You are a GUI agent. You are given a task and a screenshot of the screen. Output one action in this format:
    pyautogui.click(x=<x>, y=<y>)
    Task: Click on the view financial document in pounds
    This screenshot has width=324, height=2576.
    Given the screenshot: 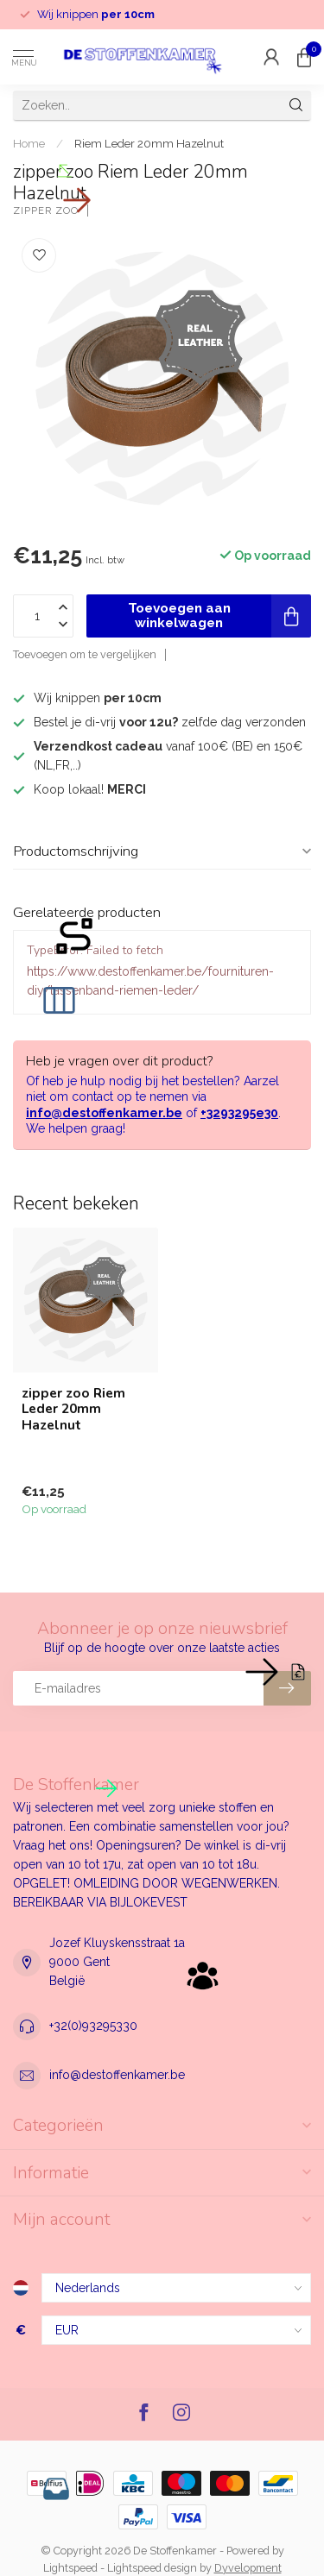 What is the action you would take?
    pyautogui.click(x=298, y=1672)
    